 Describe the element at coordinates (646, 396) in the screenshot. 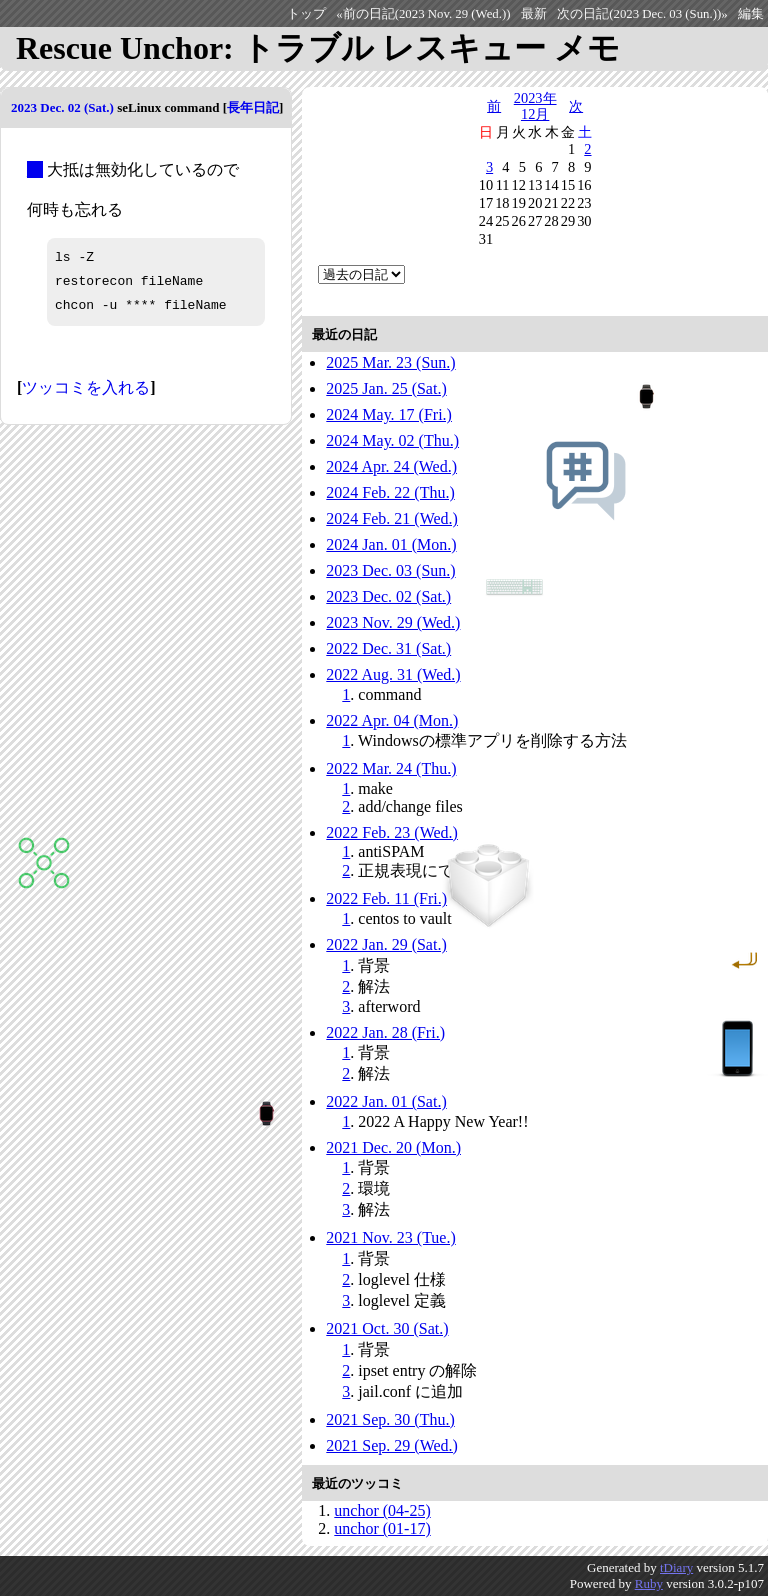

I see `apple watch series 10 device icon` at that location.